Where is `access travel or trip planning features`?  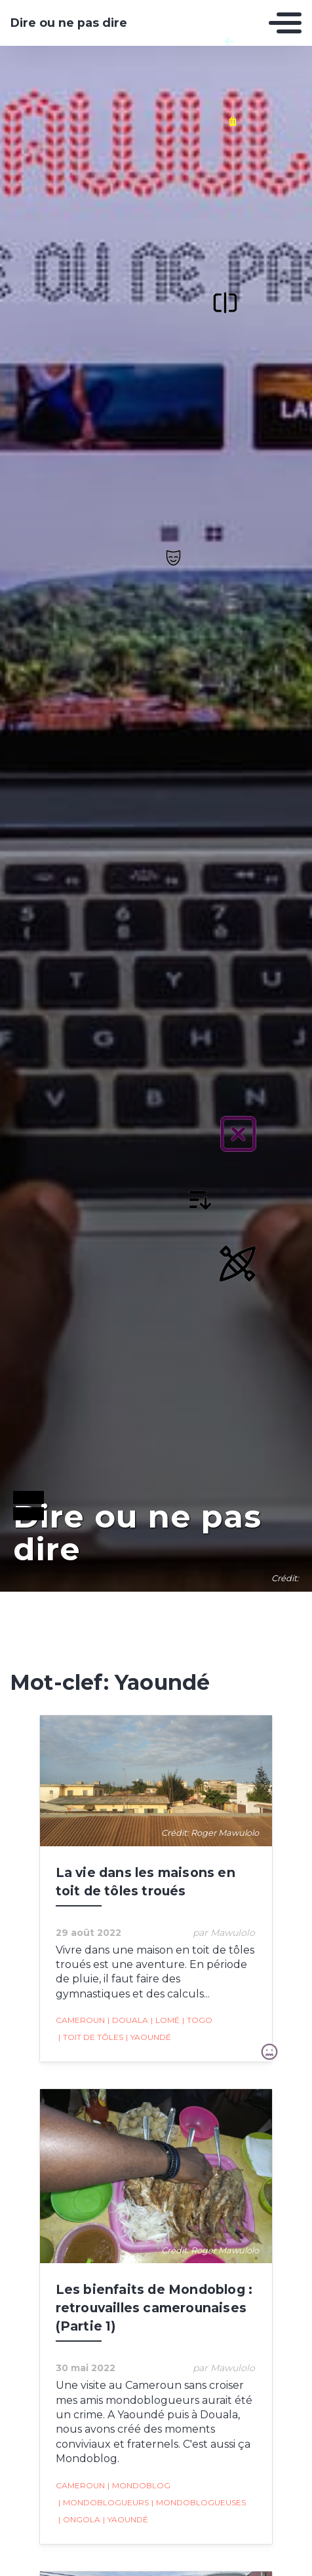 access travel or trip planning features is located at coordinates (233, 122).